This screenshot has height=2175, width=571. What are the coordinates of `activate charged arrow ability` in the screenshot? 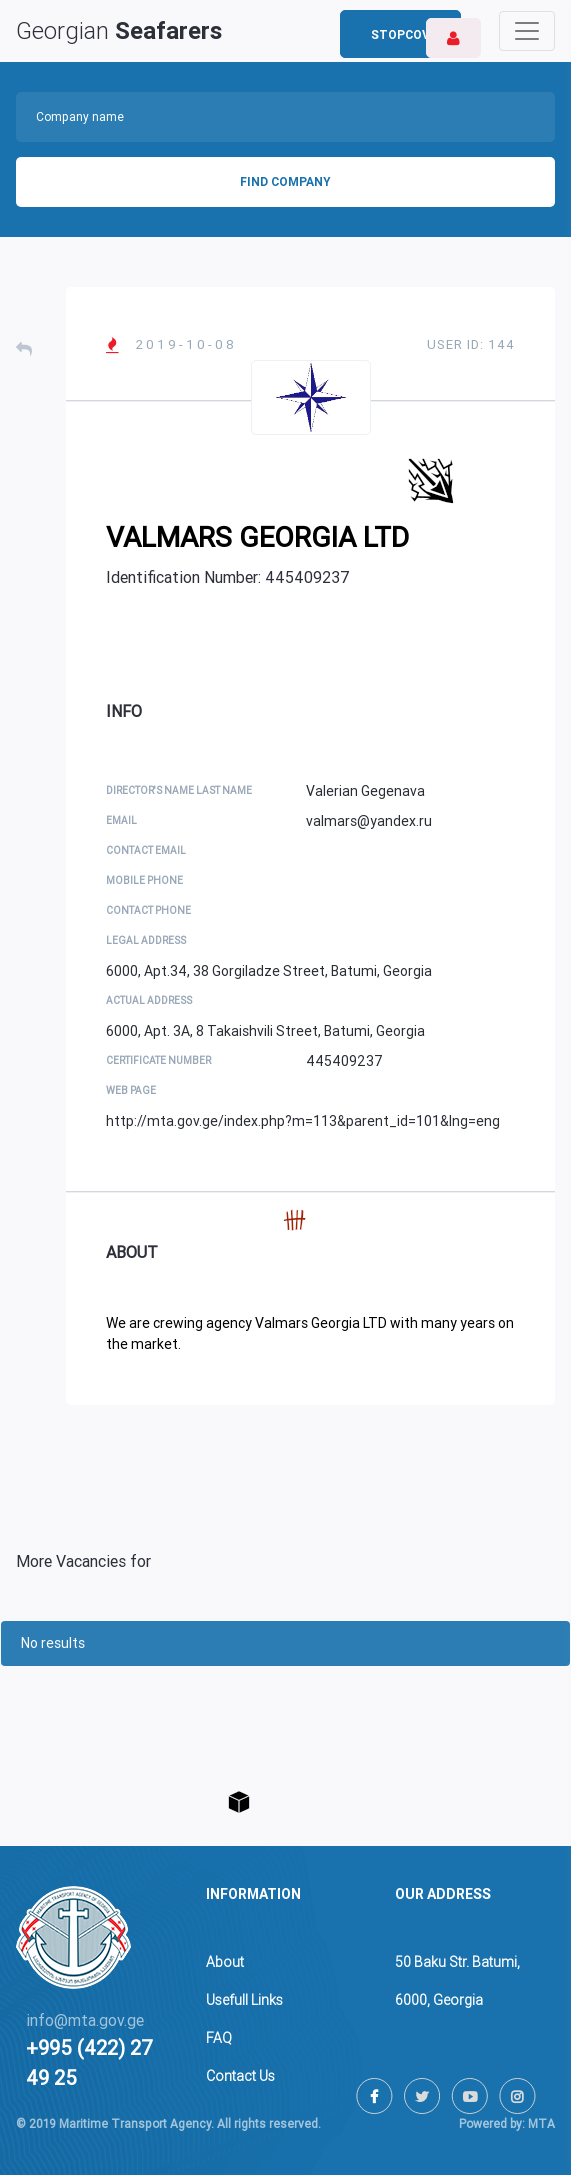 It's located at (431, 481).